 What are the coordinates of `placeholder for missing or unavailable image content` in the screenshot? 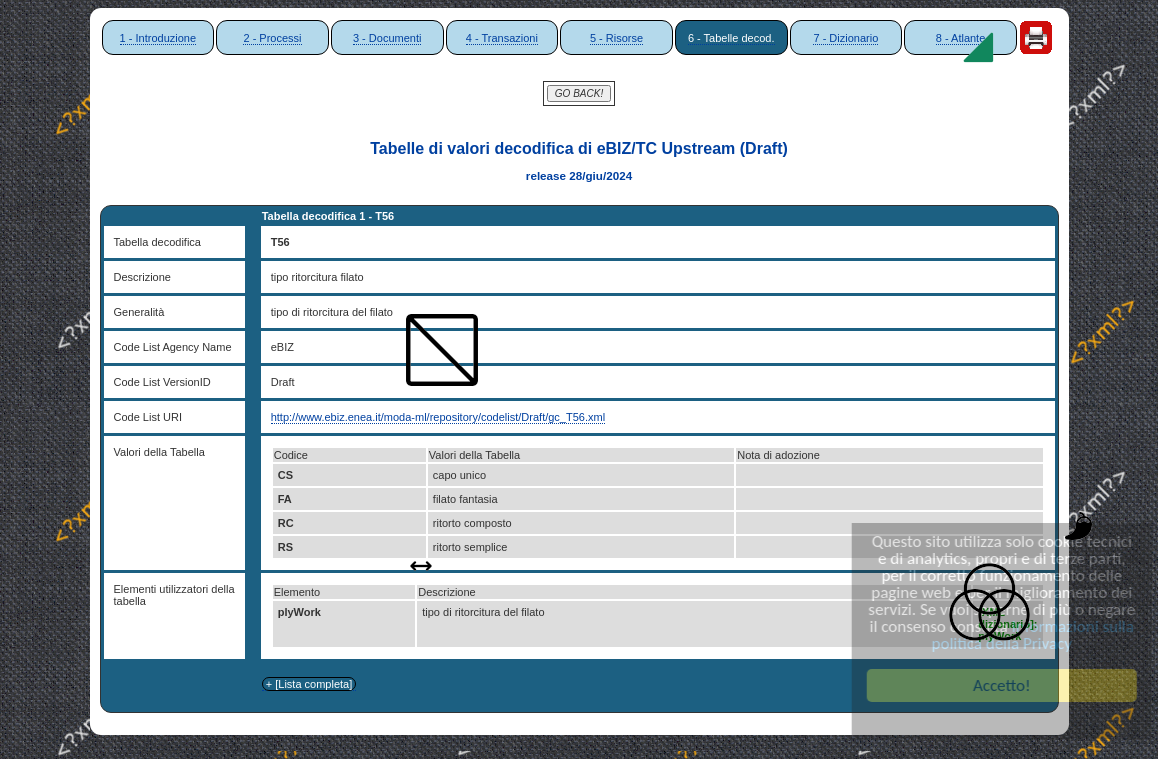 It's located at (442, 350).